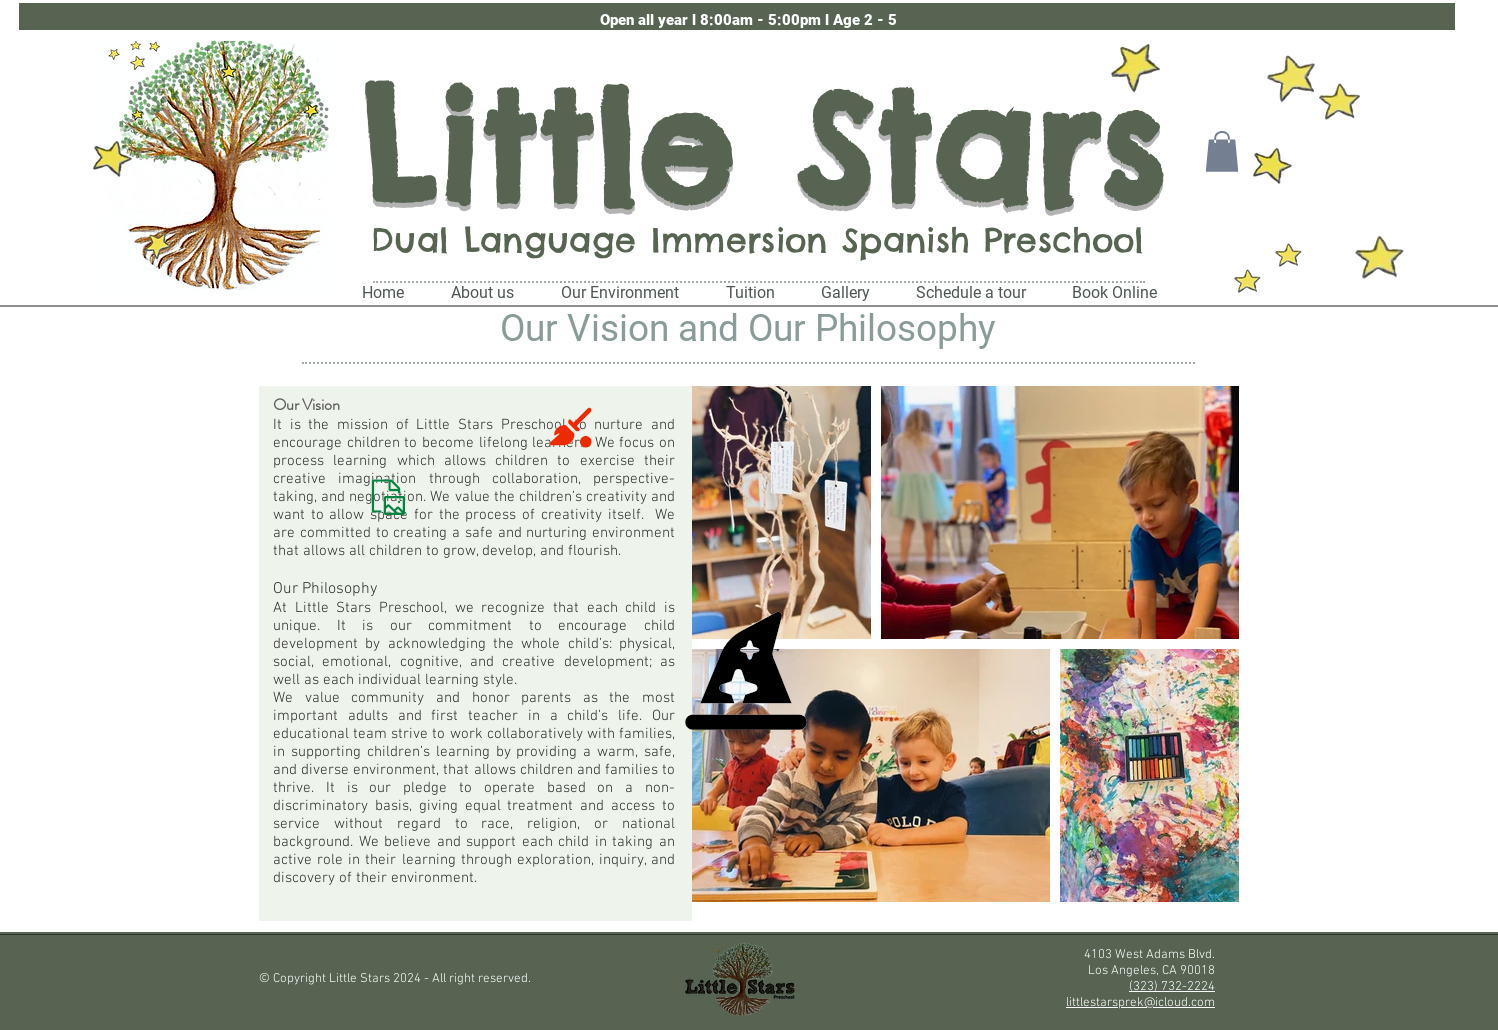 Image resolution: width=1498 pixels, height=1030 pixels. I want to click on access wizard or magic-themed features, so click(746, 669).